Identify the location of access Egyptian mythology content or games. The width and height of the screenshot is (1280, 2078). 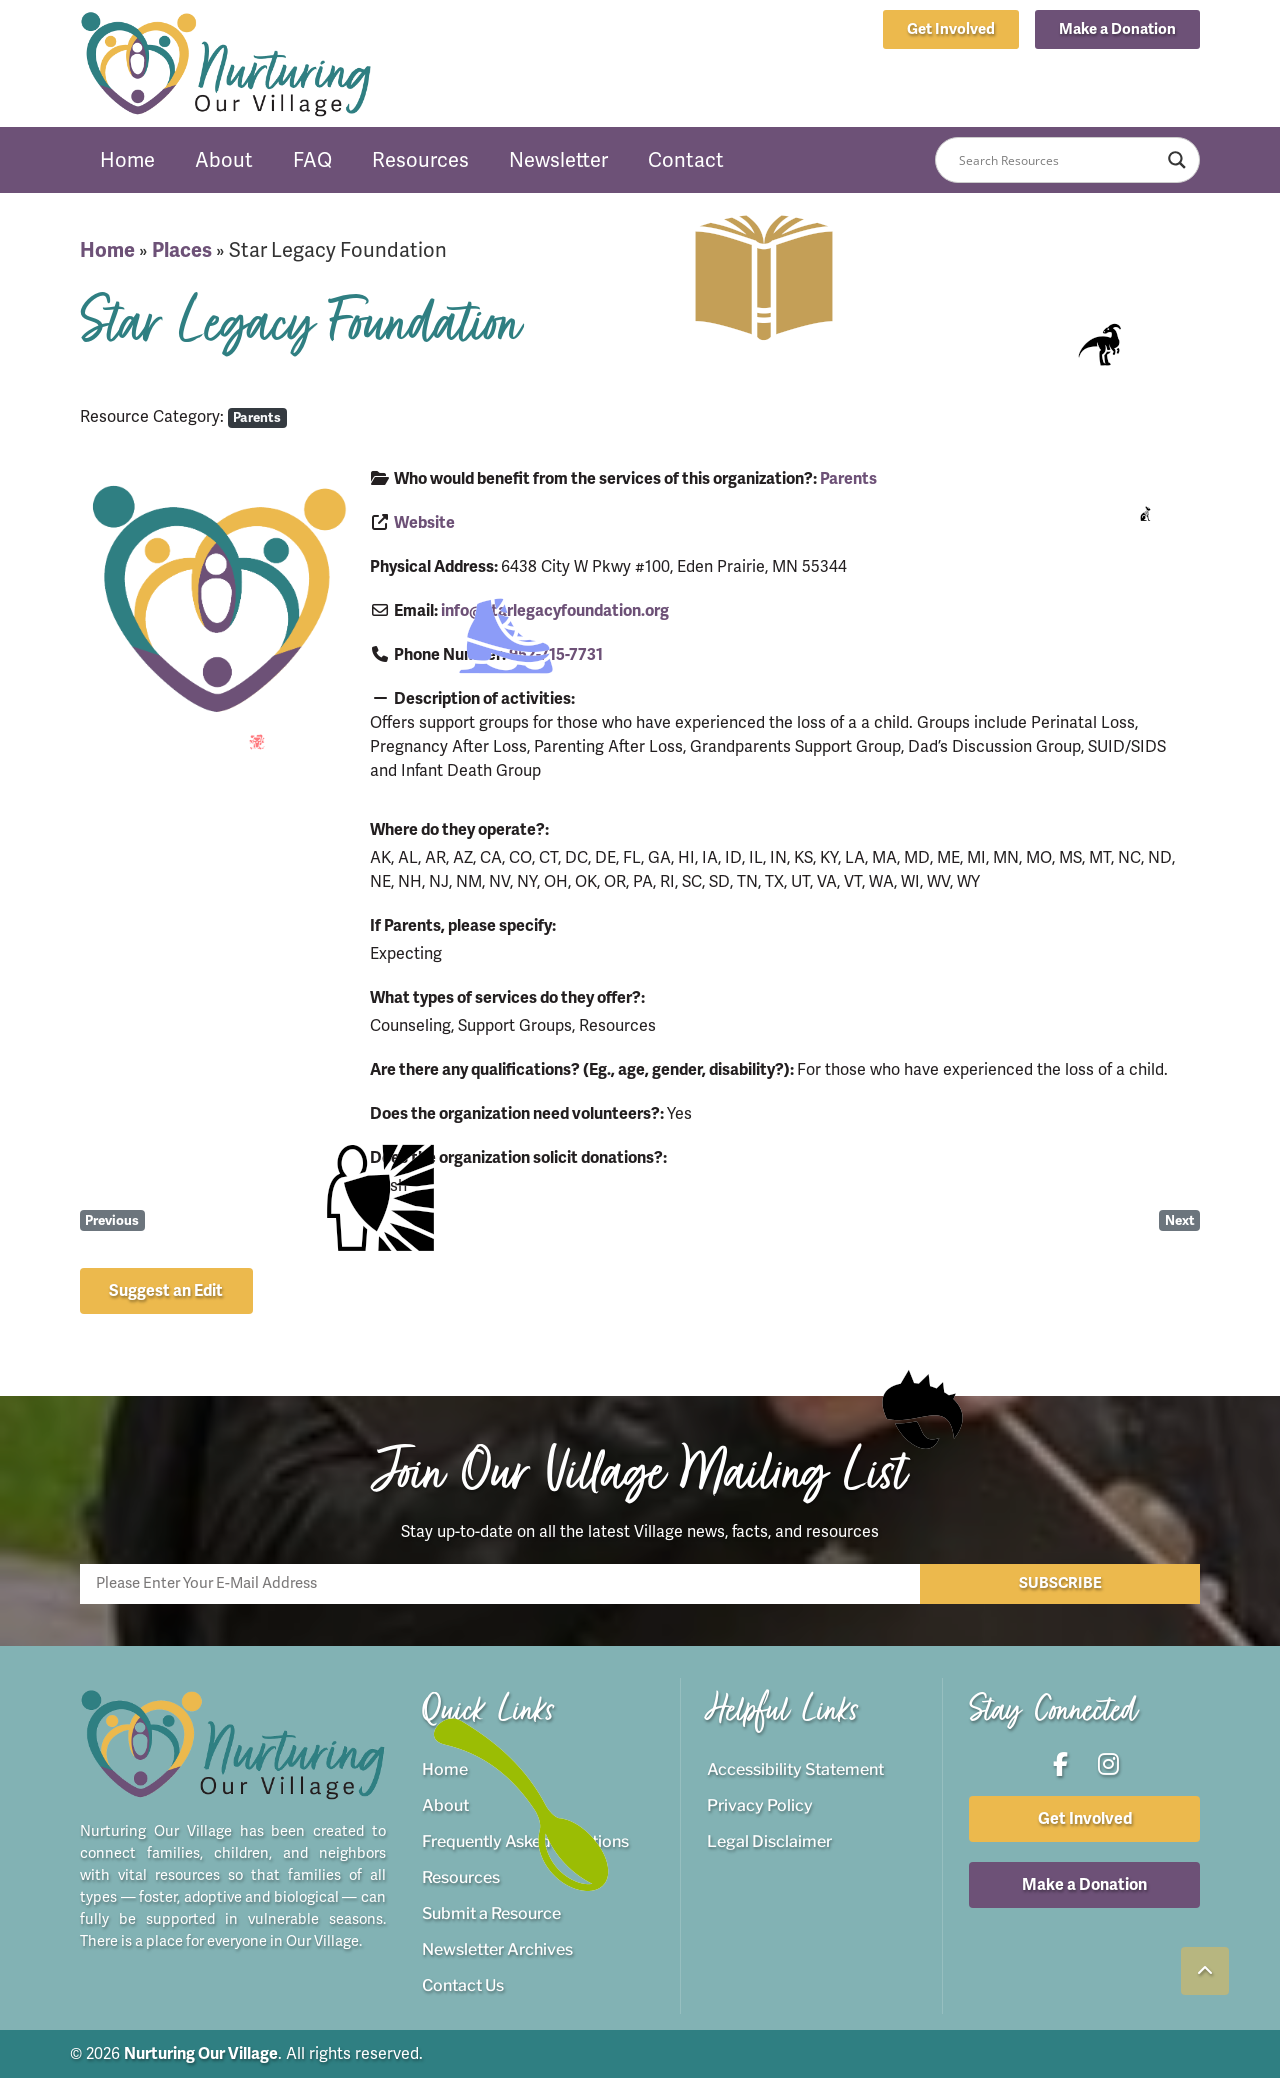
(1145, 513).